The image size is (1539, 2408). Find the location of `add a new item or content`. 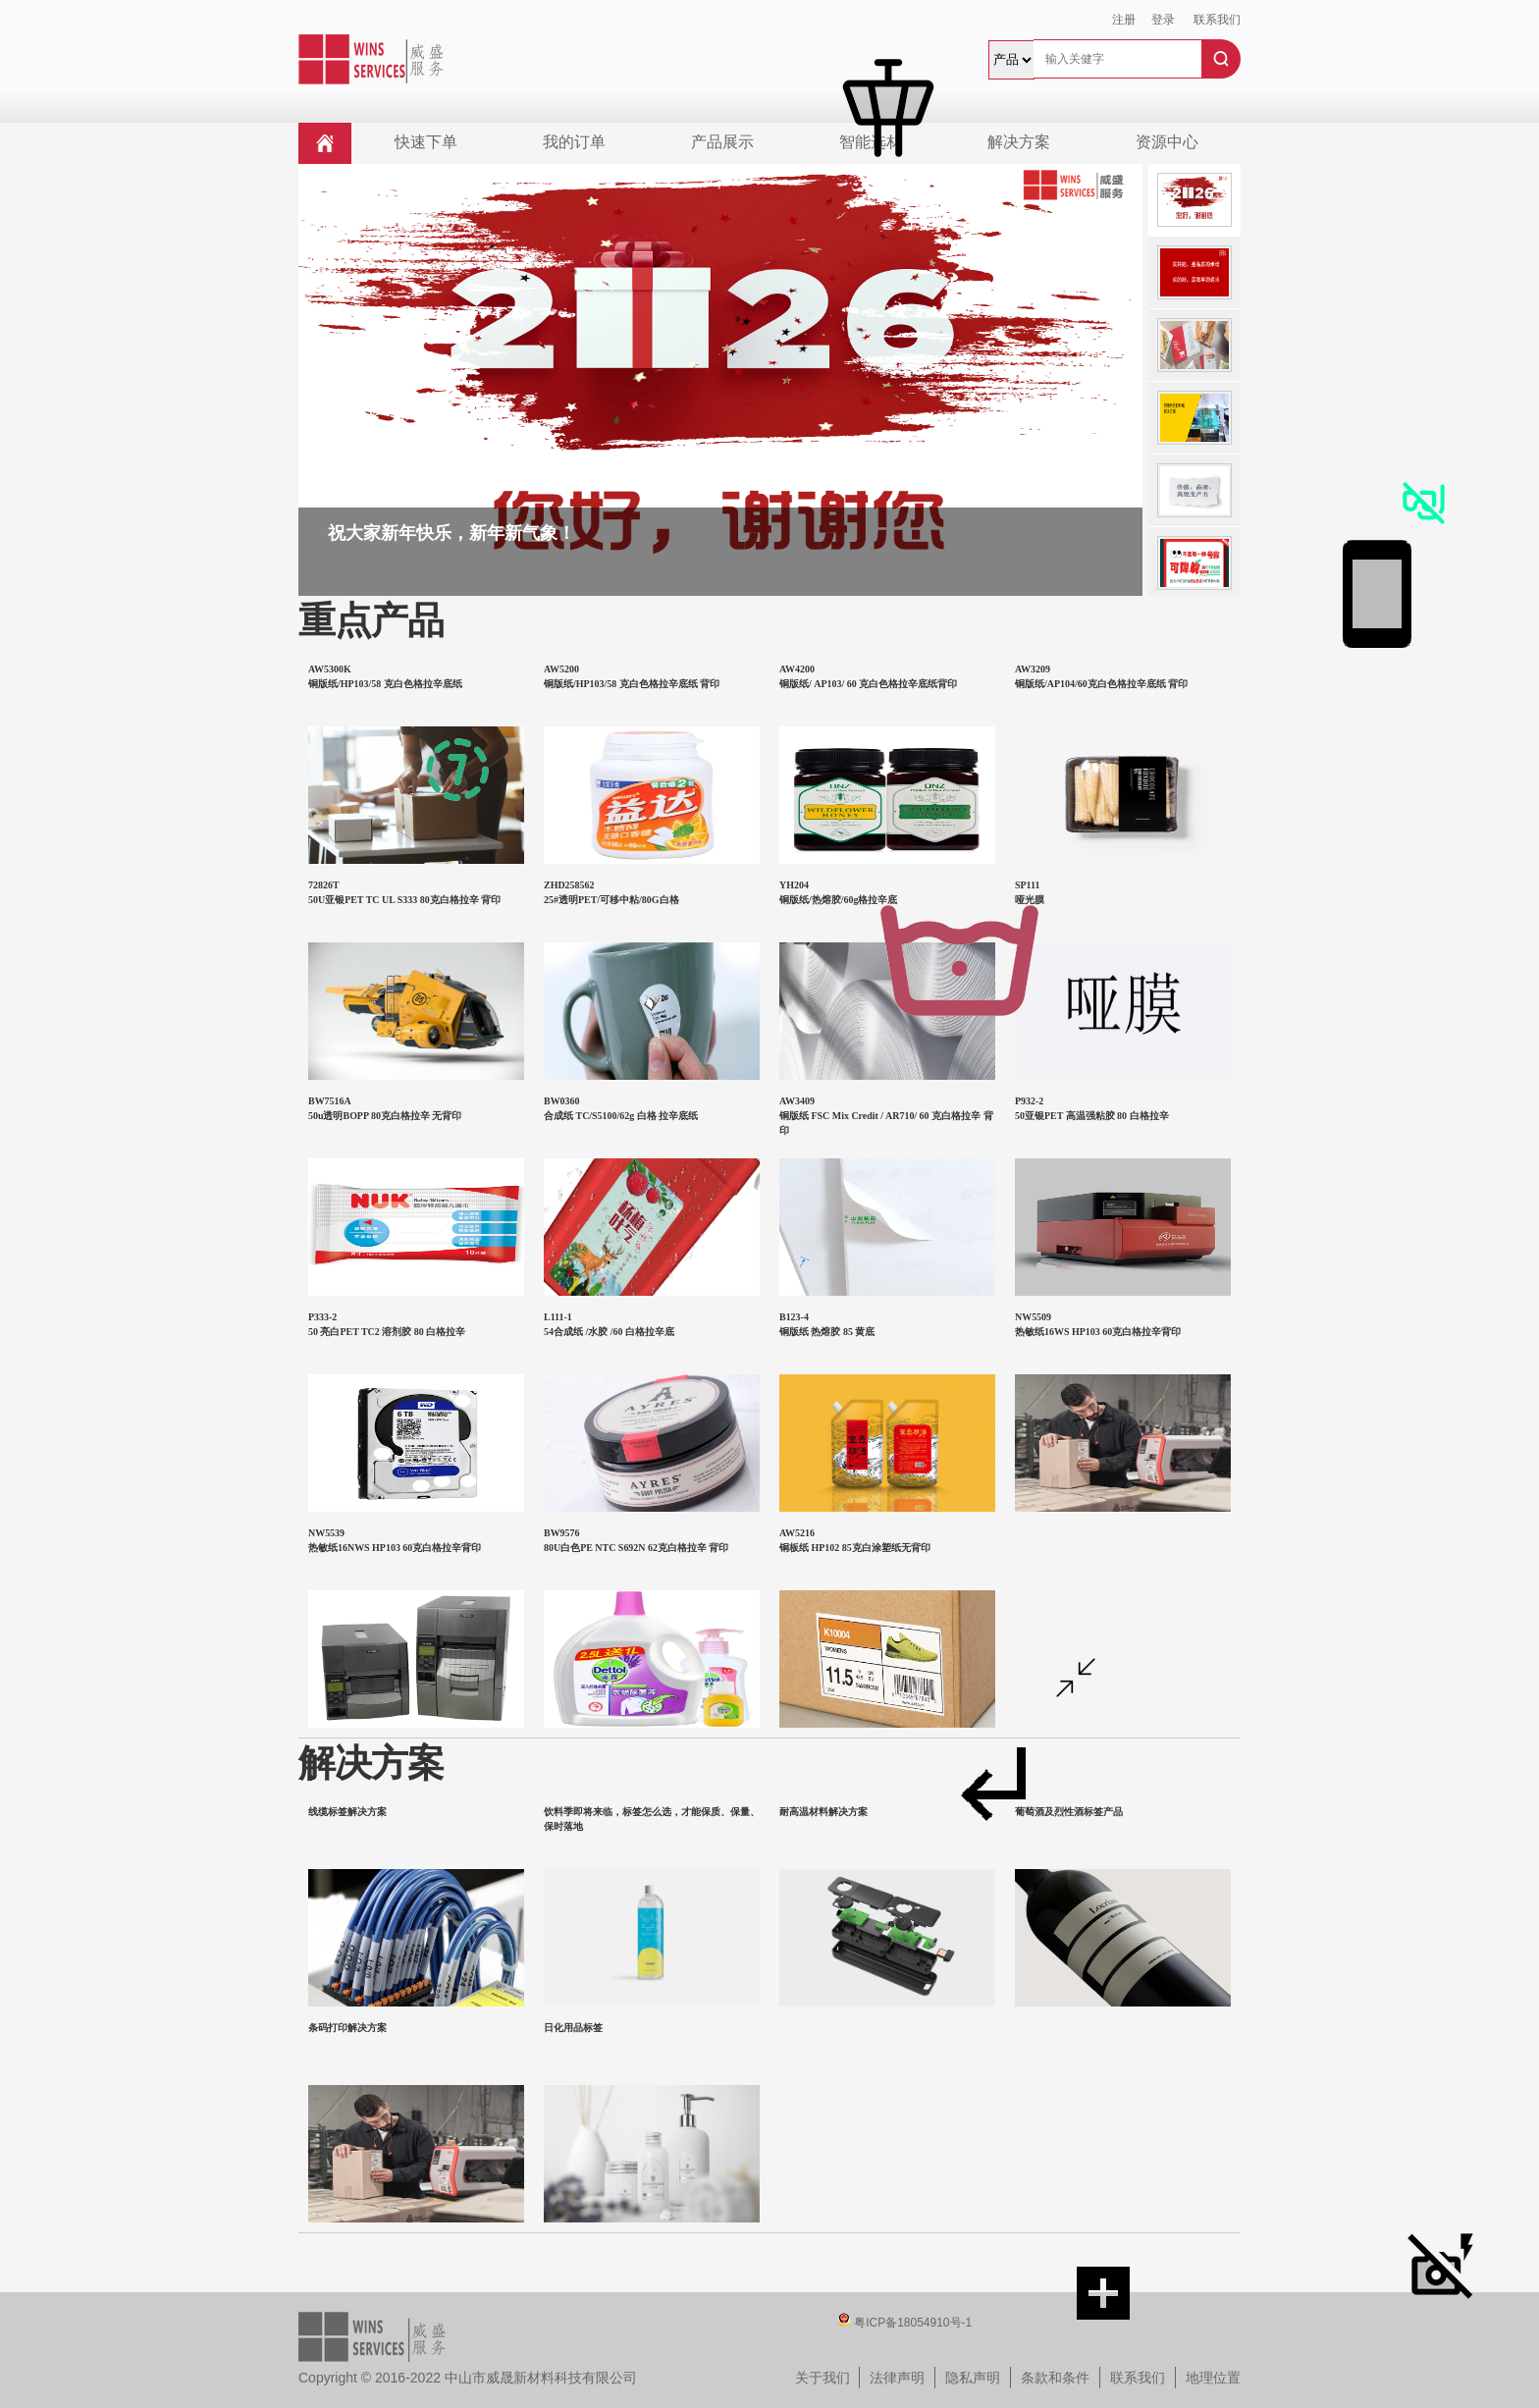

add a new item or content is located at coordinates (1103, 2293).